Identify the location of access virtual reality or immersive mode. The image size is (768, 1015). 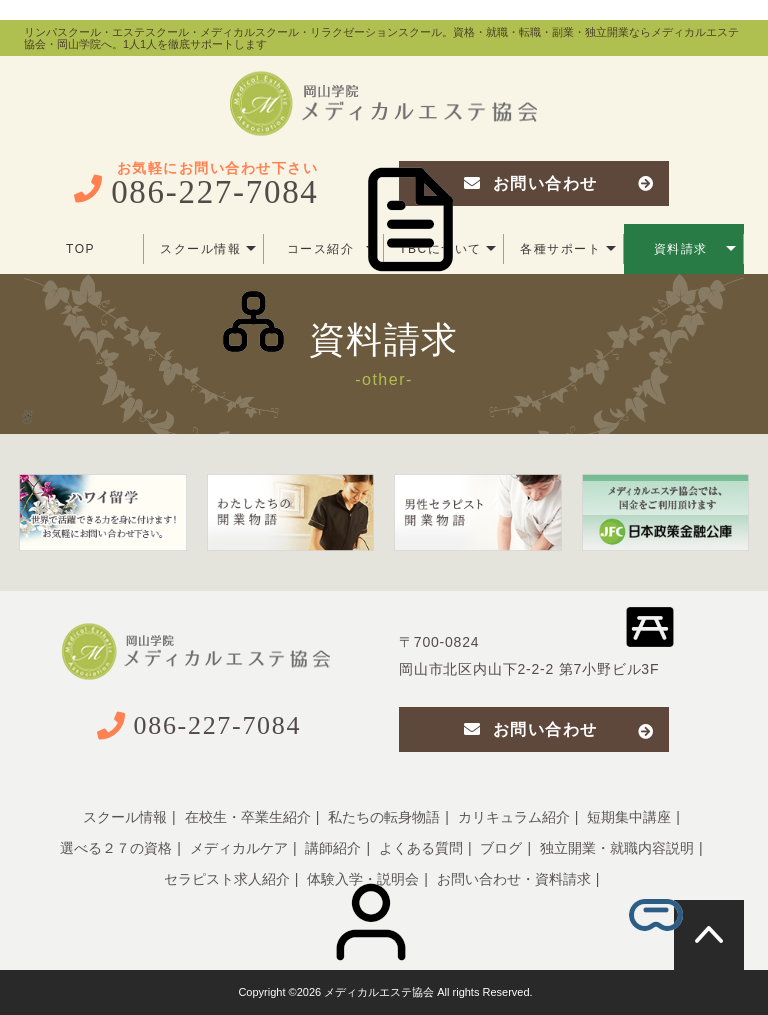
(656, 915).